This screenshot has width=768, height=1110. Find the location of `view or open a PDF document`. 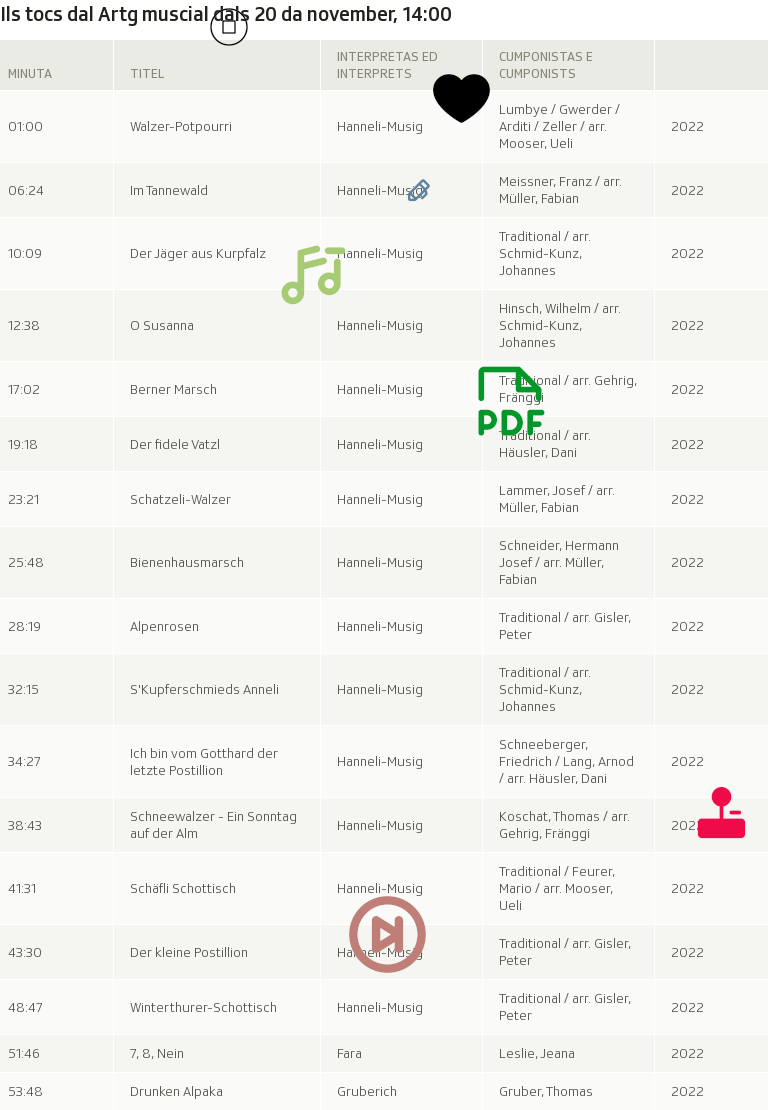

view or open a PDF document is located at coordinates (510, 404).